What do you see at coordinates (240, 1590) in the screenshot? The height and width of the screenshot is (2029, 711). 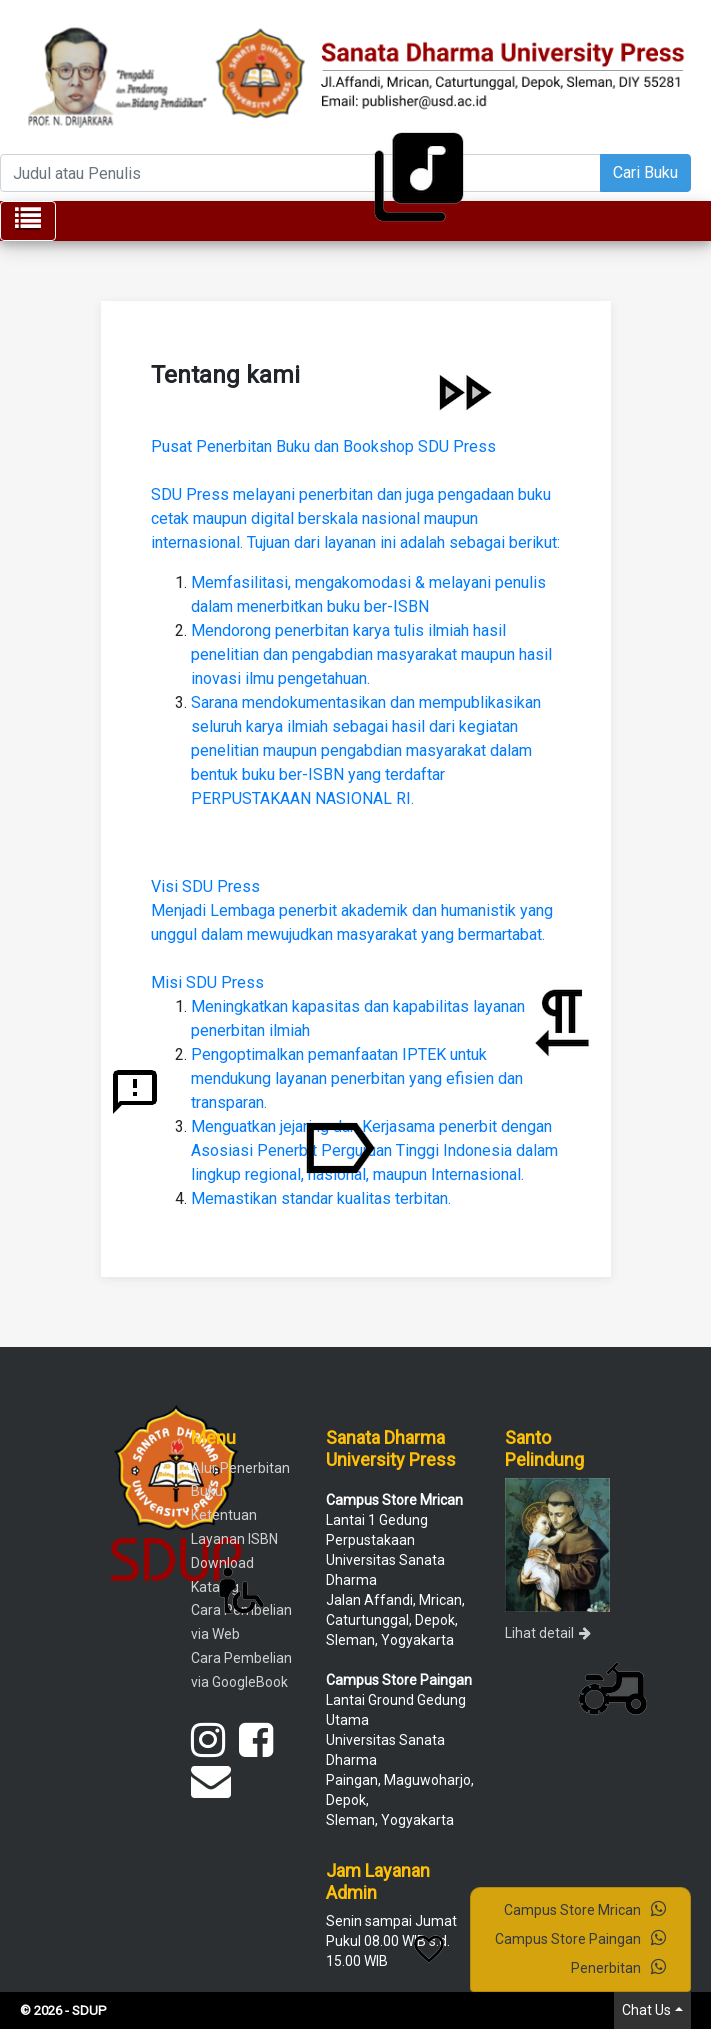 I see `wheelchair accessible pickup location` at bounding box center [240, 1590].